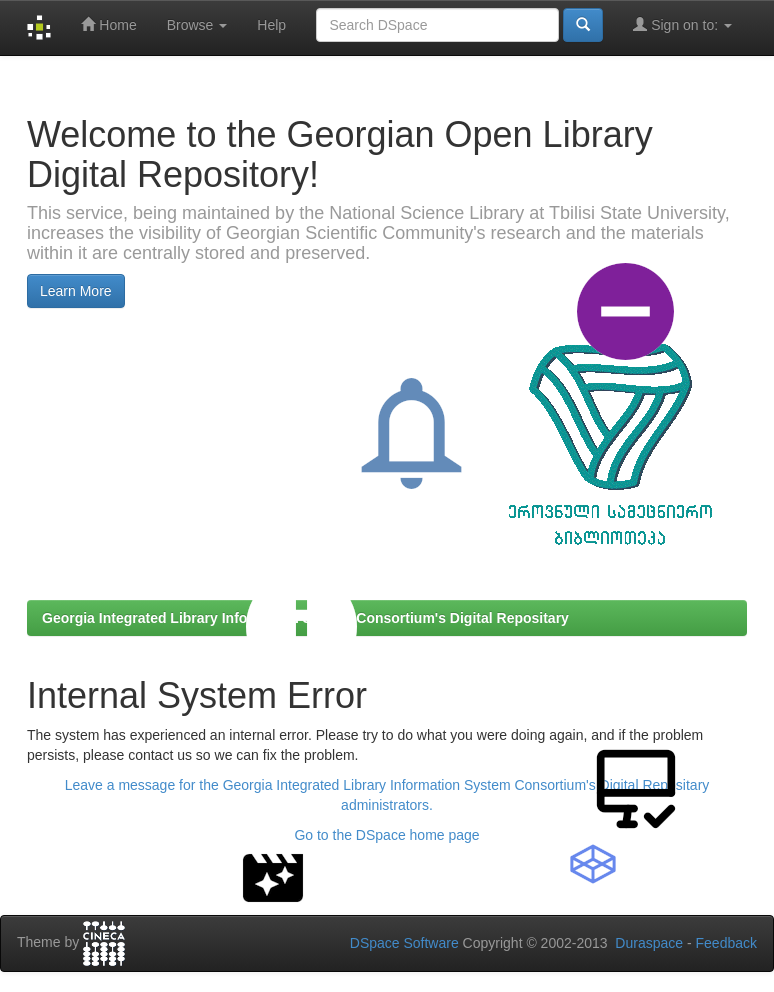 The height and width of the screenshot is (992, 774). Describe the element at coordinates (625, 311) in the screenshot. I see `remove an item from a list` at that location.